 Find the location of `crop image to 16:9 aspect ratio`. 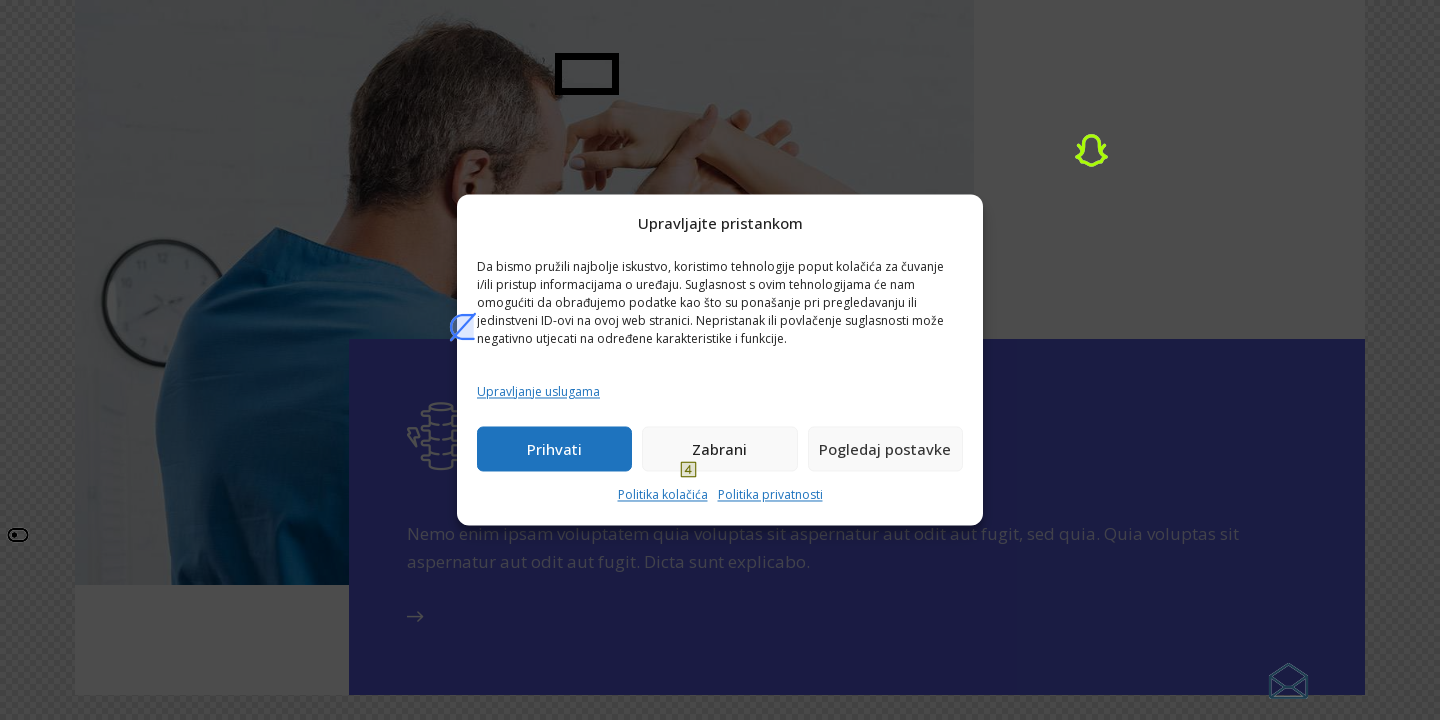

crop image to 16:9 aspect ratio is located at coordinates (587, 74).